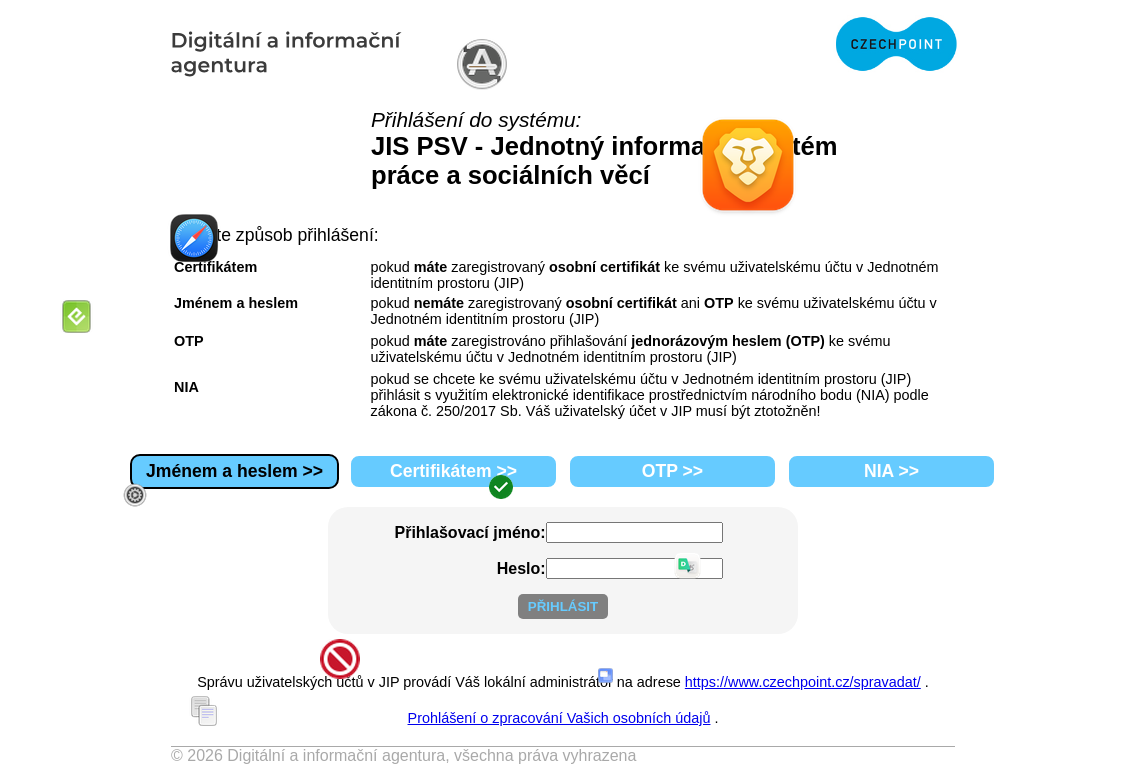 The height and width of the screenshot is (773, 1126). I want to click on open the software update manager, so click(482, 64).